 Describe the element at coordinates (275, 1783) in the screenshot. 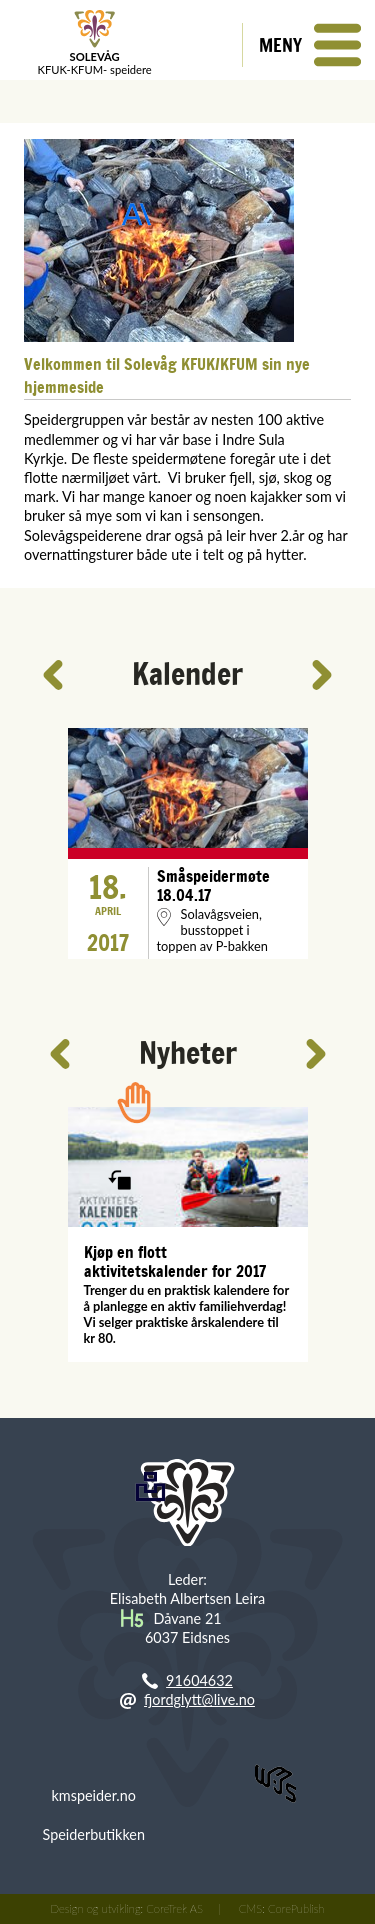

I see `web3.js library or project branding` at that location.